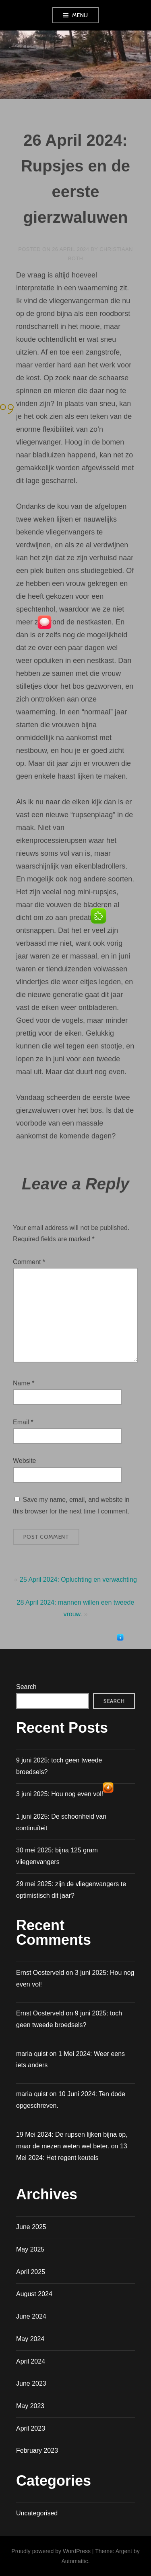  Describe the element at coordinates (98, 916) in the screenshot. I see `manage browser or app extensions` at that location.